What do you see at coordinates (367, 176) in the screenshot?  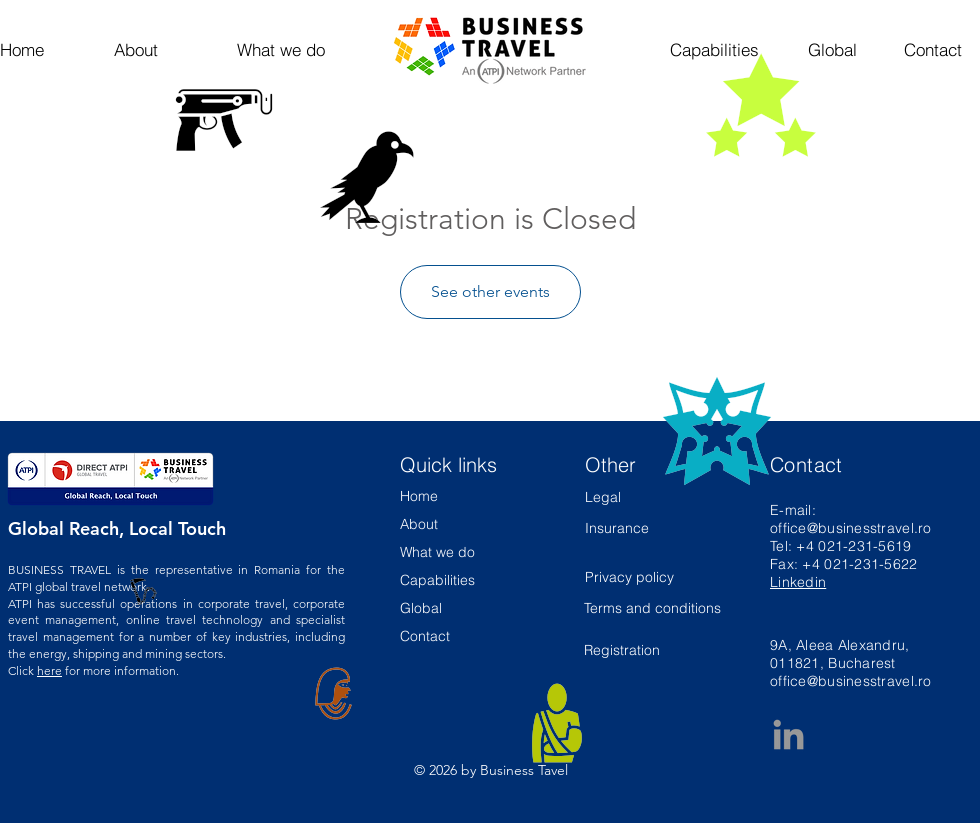 I see `vulture icon for wildlife or nature category` at bounding box center [367, 176].